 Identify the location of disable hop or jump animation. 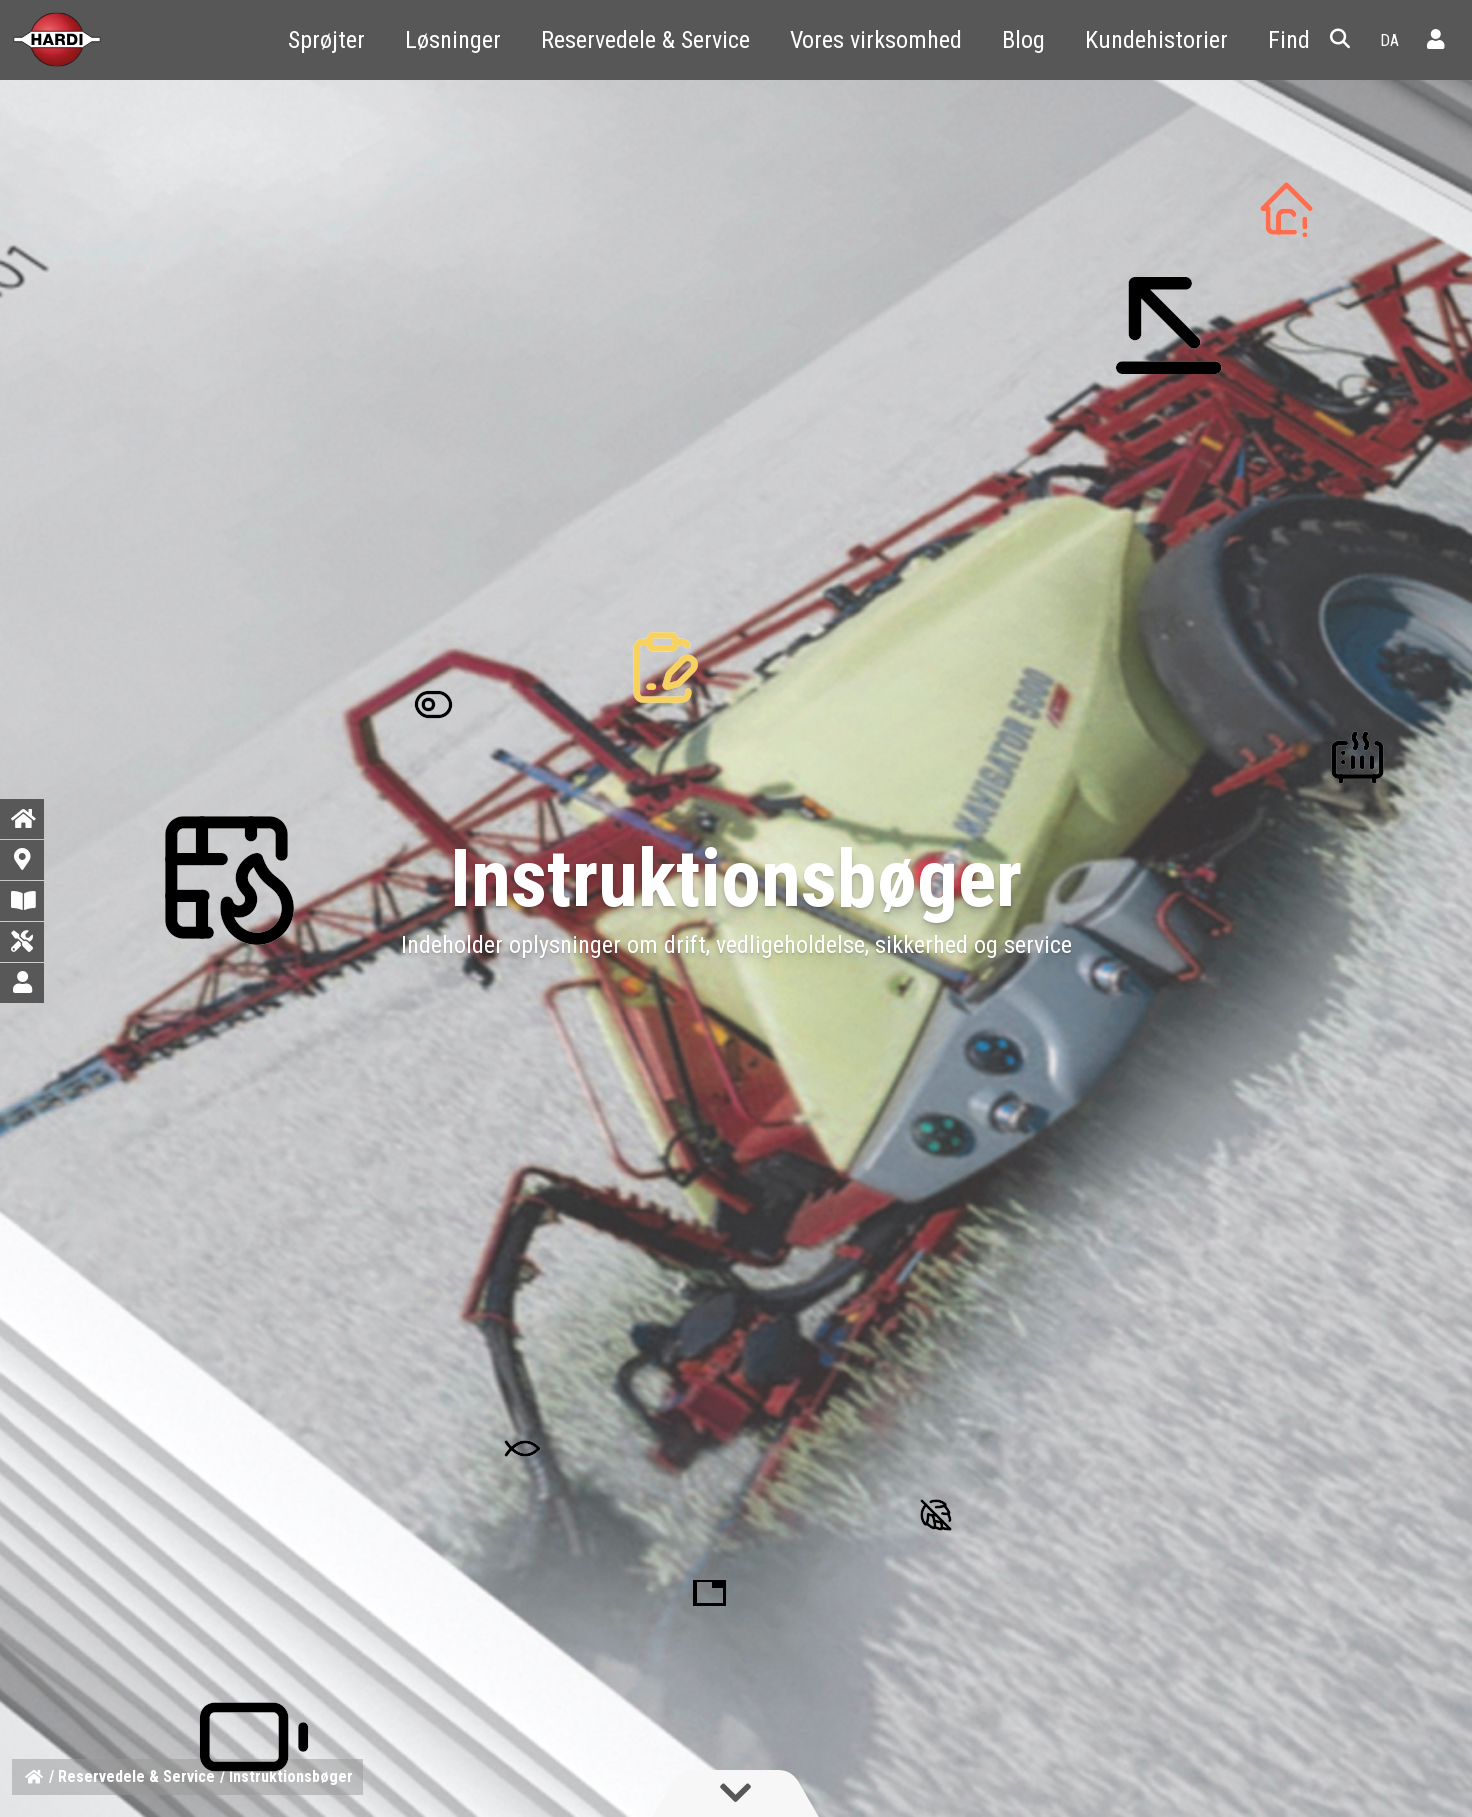
(936, 1515).